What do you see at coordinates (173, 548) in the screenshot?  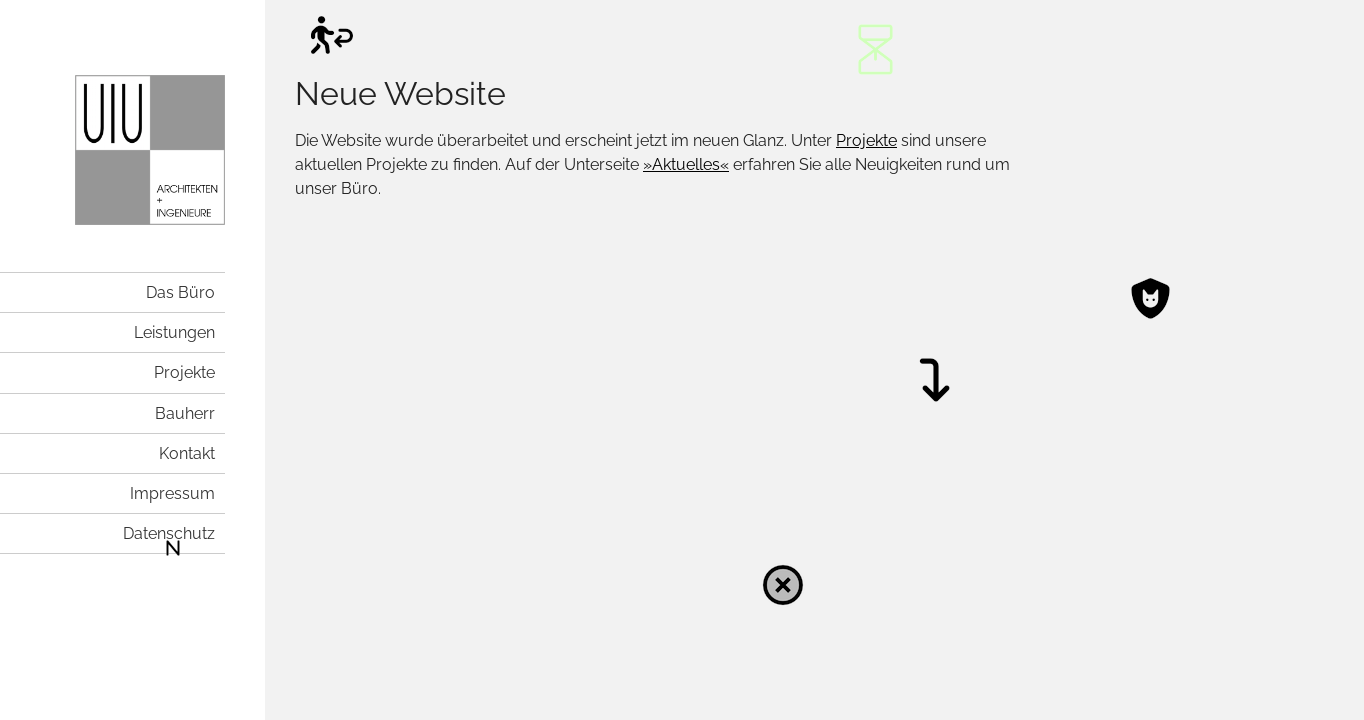 I see `indicates the letter "n" in alphabetical navigation or sorting` at bounding box center [173, 548].